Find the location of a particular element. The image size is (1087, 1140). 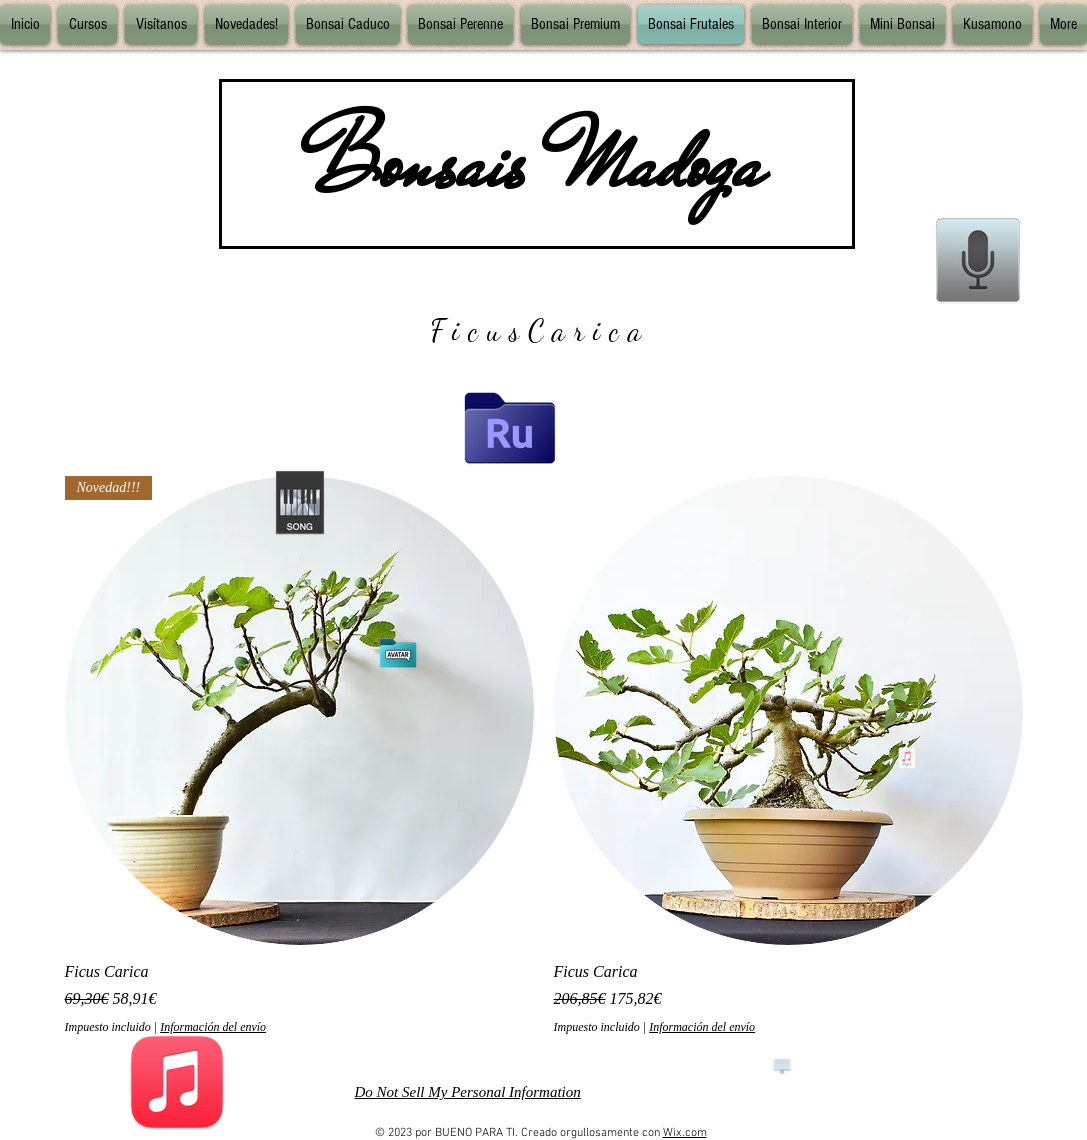

represents this mac in system preferences or finder is located at coordinates (782, 1066).